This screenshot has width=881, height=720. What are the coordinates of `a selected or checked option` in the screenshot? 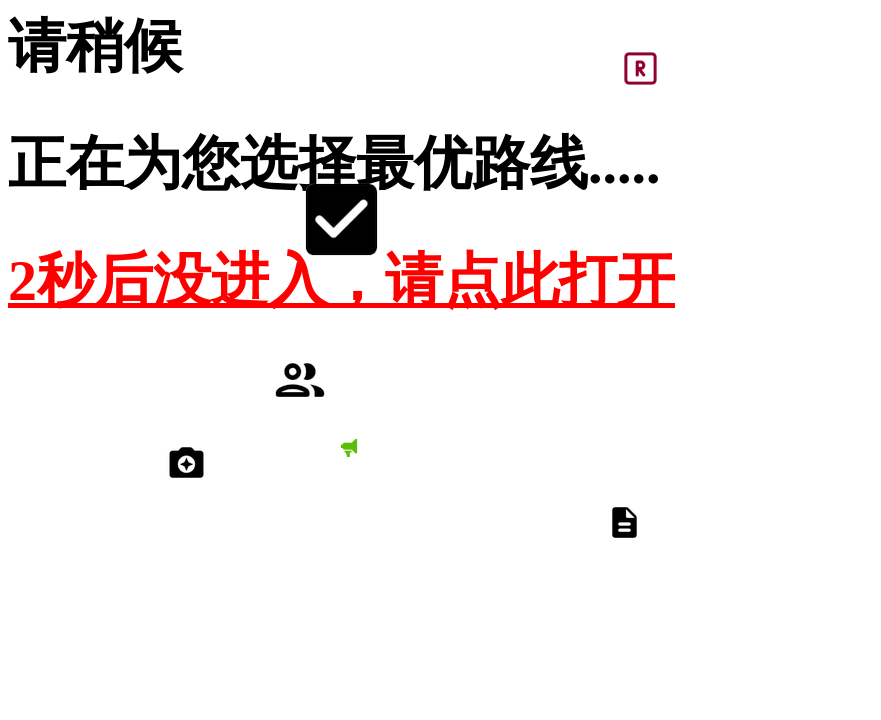 It's located at (341, 219).